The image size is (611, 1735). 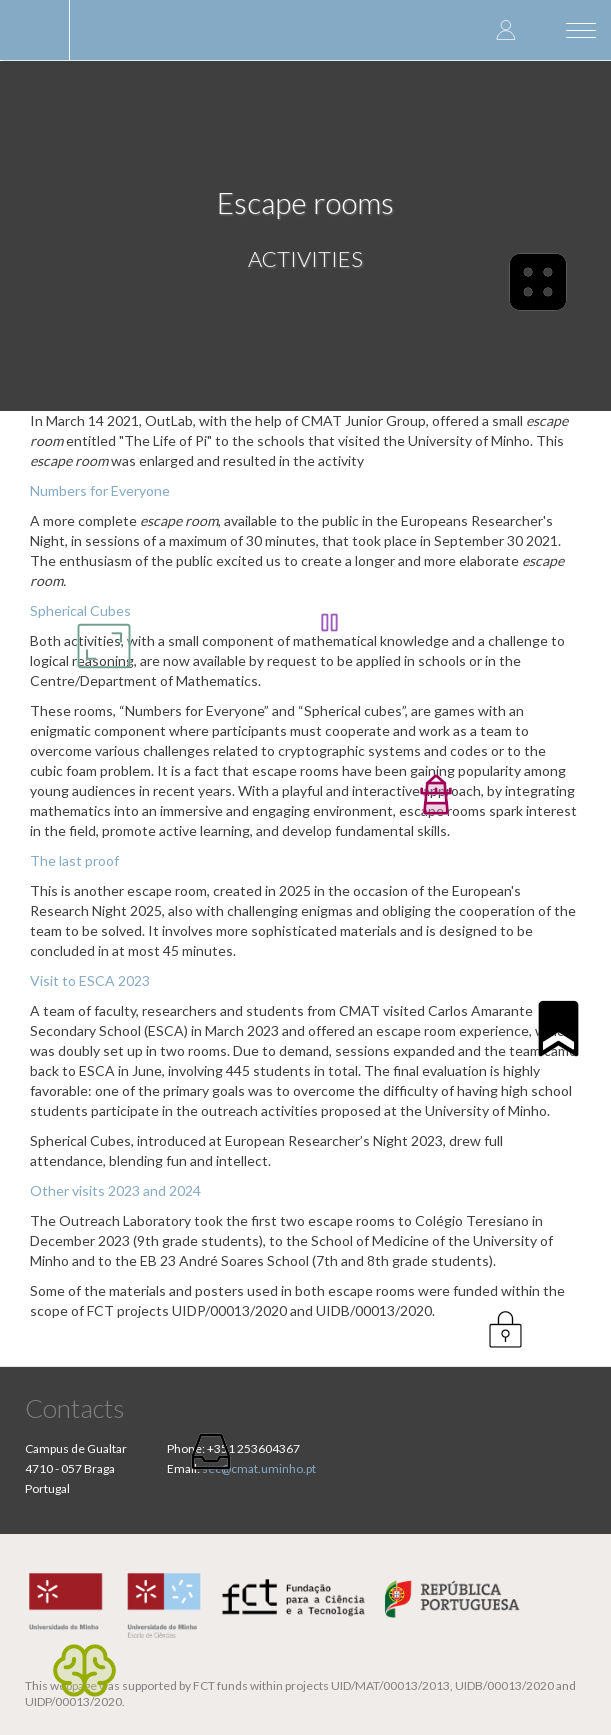 I want to click on access security or privacy settings, so click(x=505, y=1331).